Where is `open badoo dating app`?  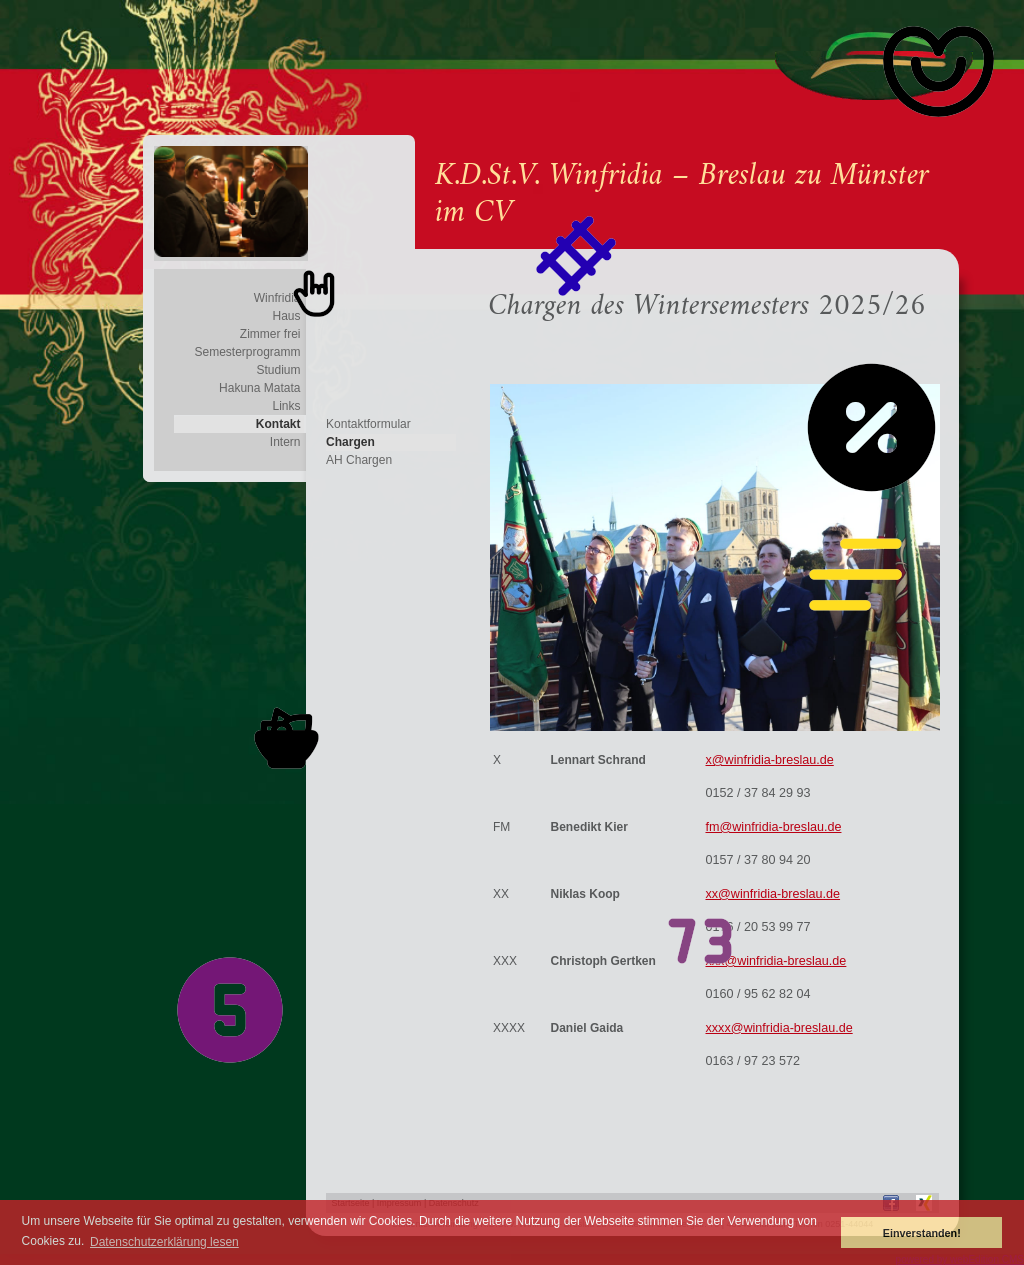
open badoo dating app is located at coordinates (938, 71).